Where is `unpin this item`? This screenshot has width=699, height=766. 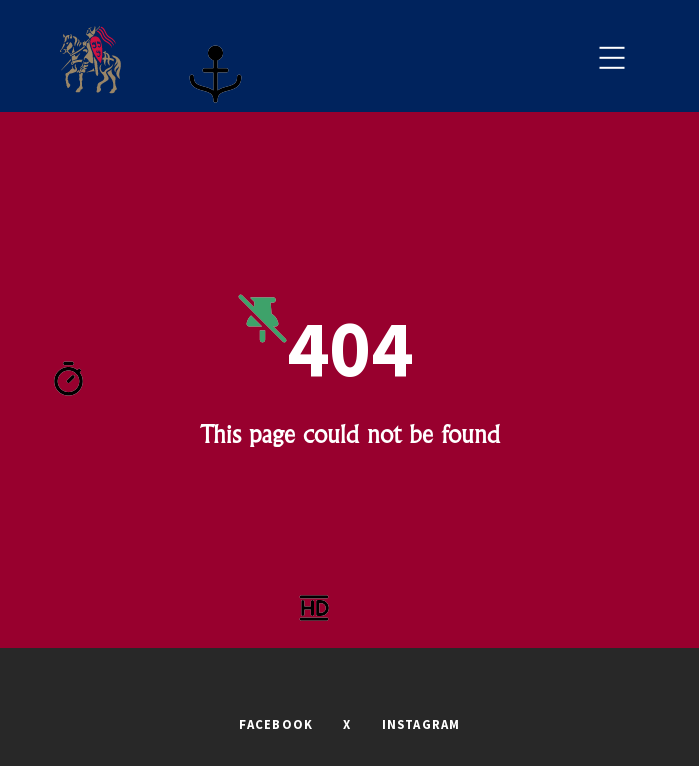 unpin this item is located at coordinates (262, 318).